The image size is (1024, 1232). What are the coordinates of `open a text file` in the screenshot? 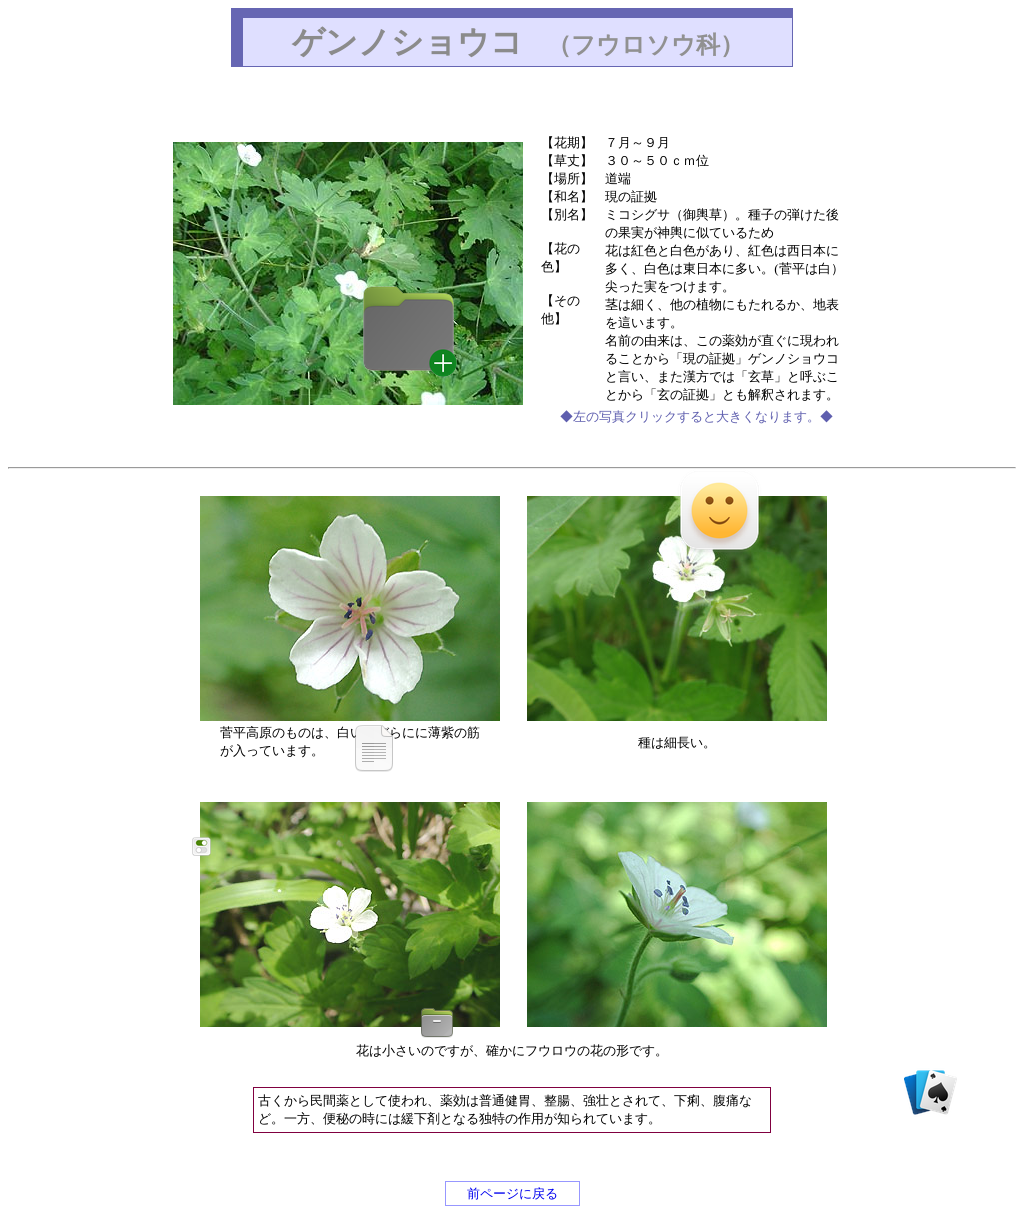 It's located at (374, 748).